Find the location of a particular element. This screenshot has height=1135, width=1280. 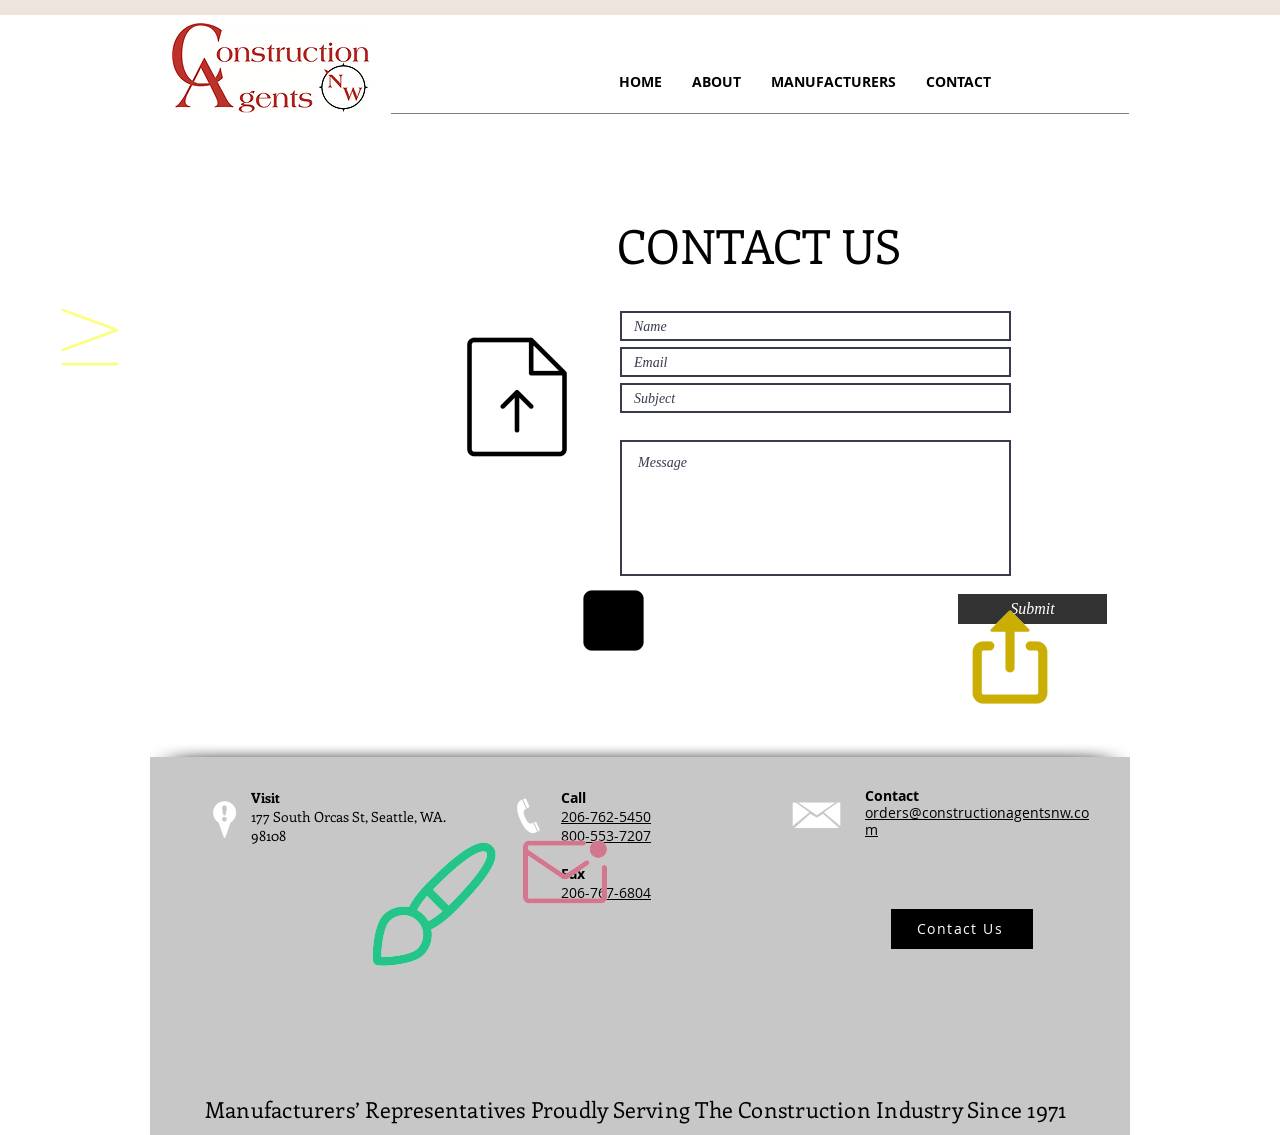

greater than or equal to mathematical operator is located at coordinates (88, 338).